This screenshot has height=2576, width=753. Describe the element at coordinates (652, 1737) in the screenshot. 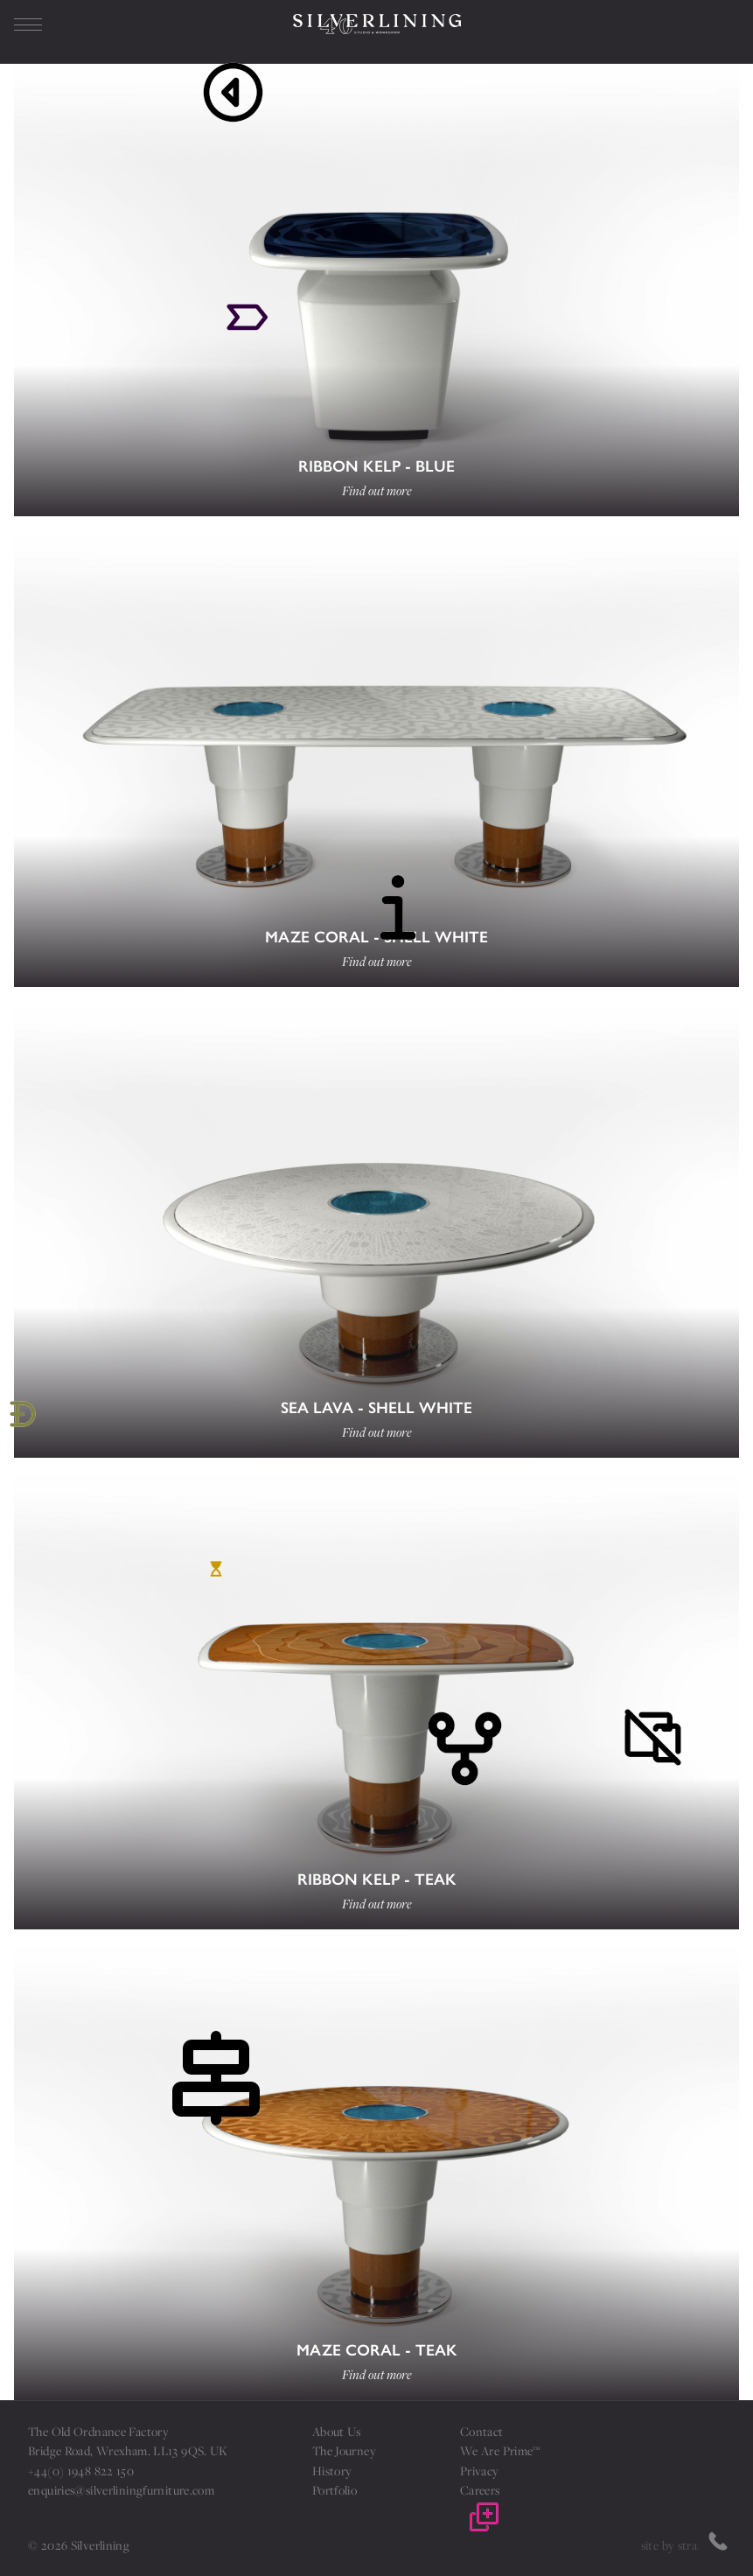

I see `devices are disconnected or unavailable` at that location.